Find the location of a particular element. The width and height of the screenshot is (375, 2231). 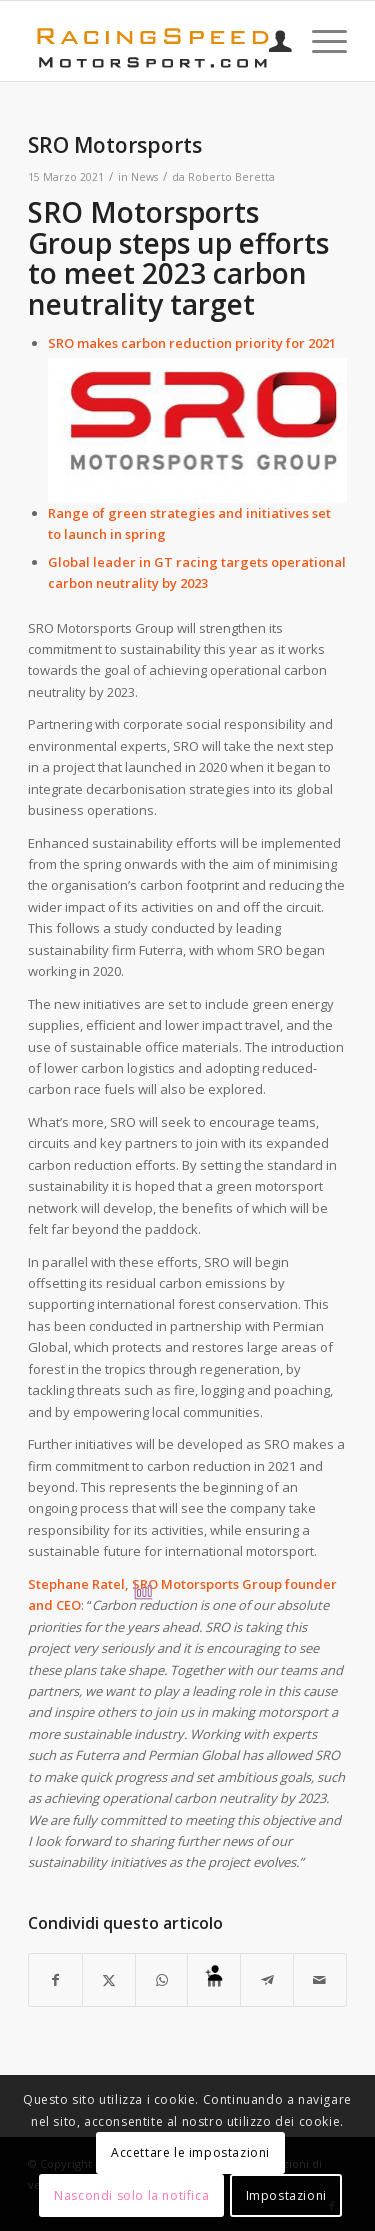

add a new contact or friend is located at coordinates (214, 1973).